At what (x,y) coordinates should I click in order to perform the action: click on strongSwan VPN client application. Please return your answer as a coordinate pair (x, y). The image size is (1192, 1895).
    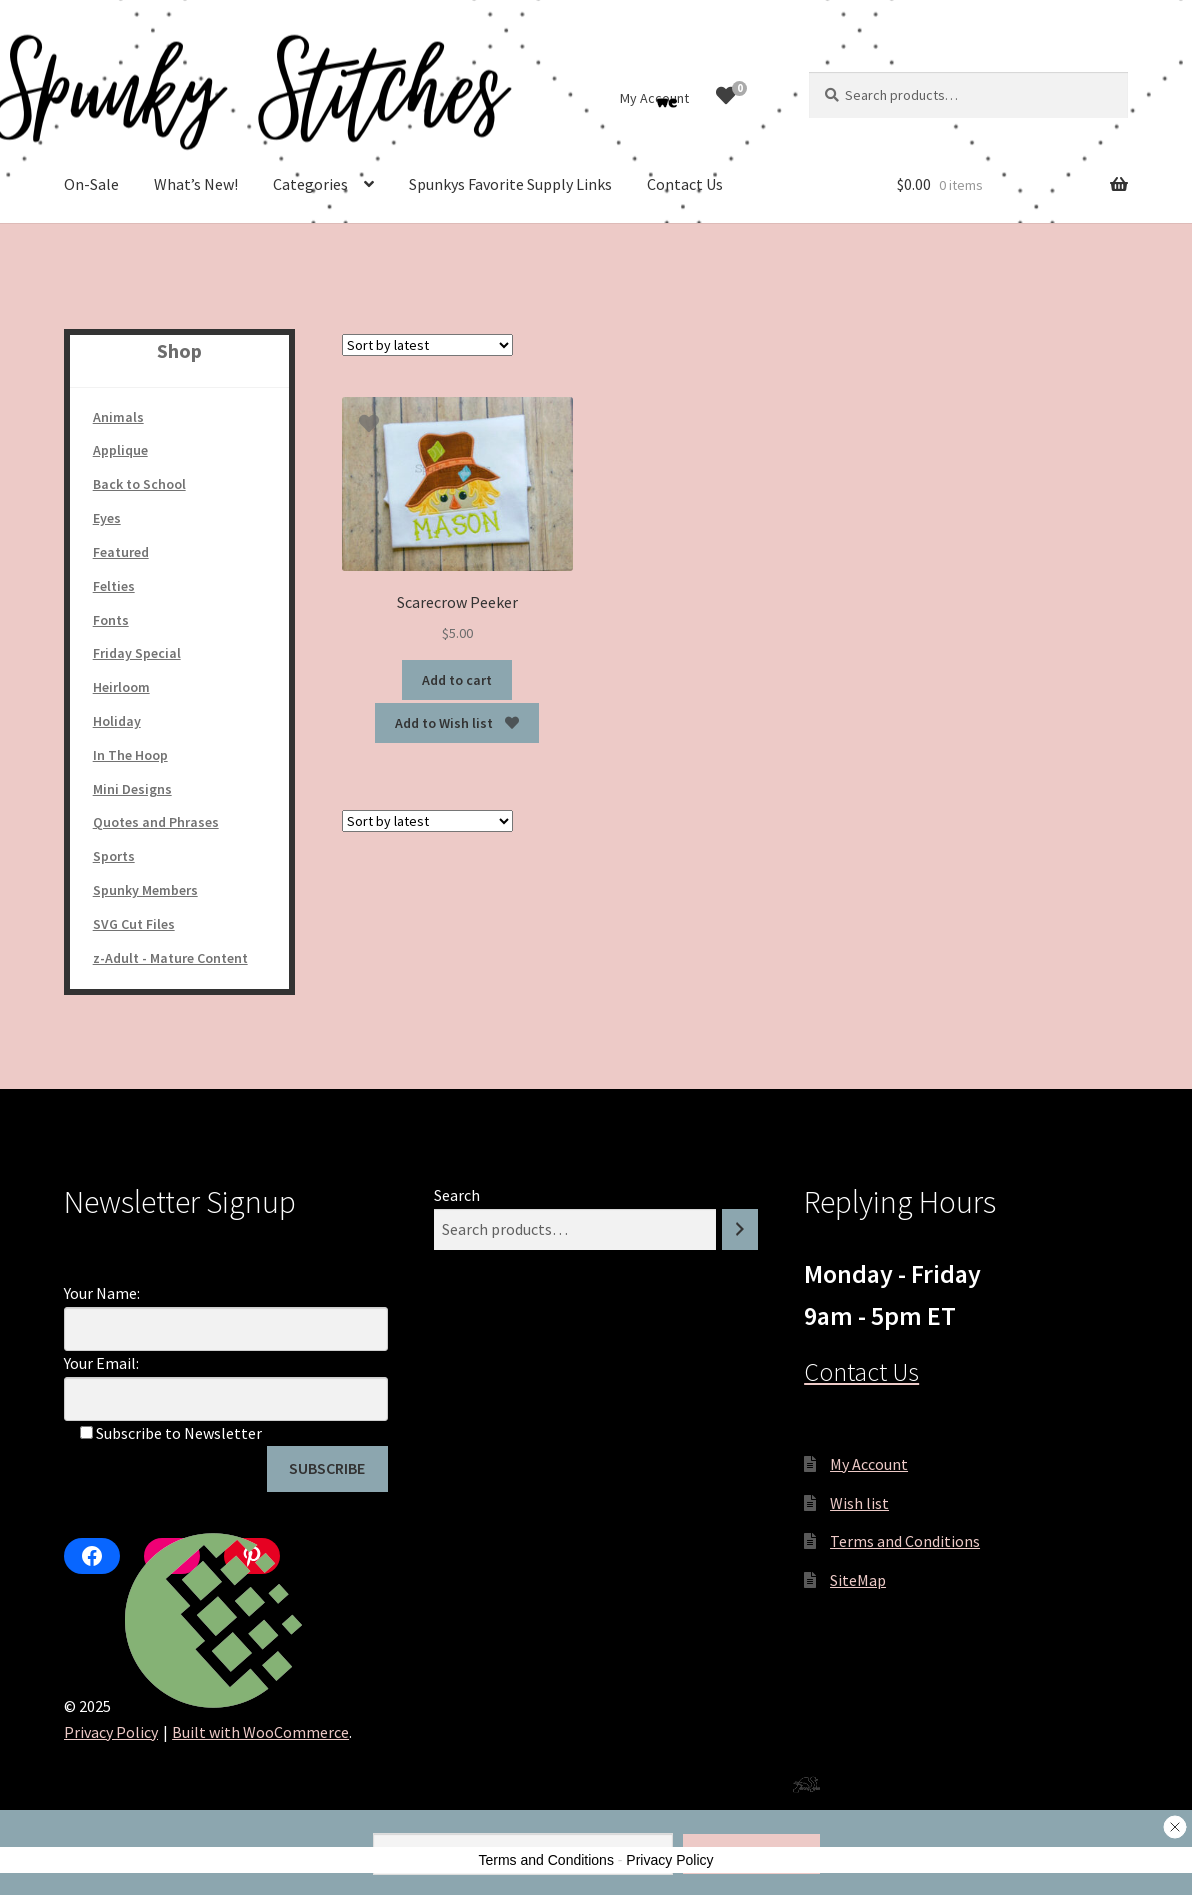
    Looking at the image, I should click on (806, 1784).